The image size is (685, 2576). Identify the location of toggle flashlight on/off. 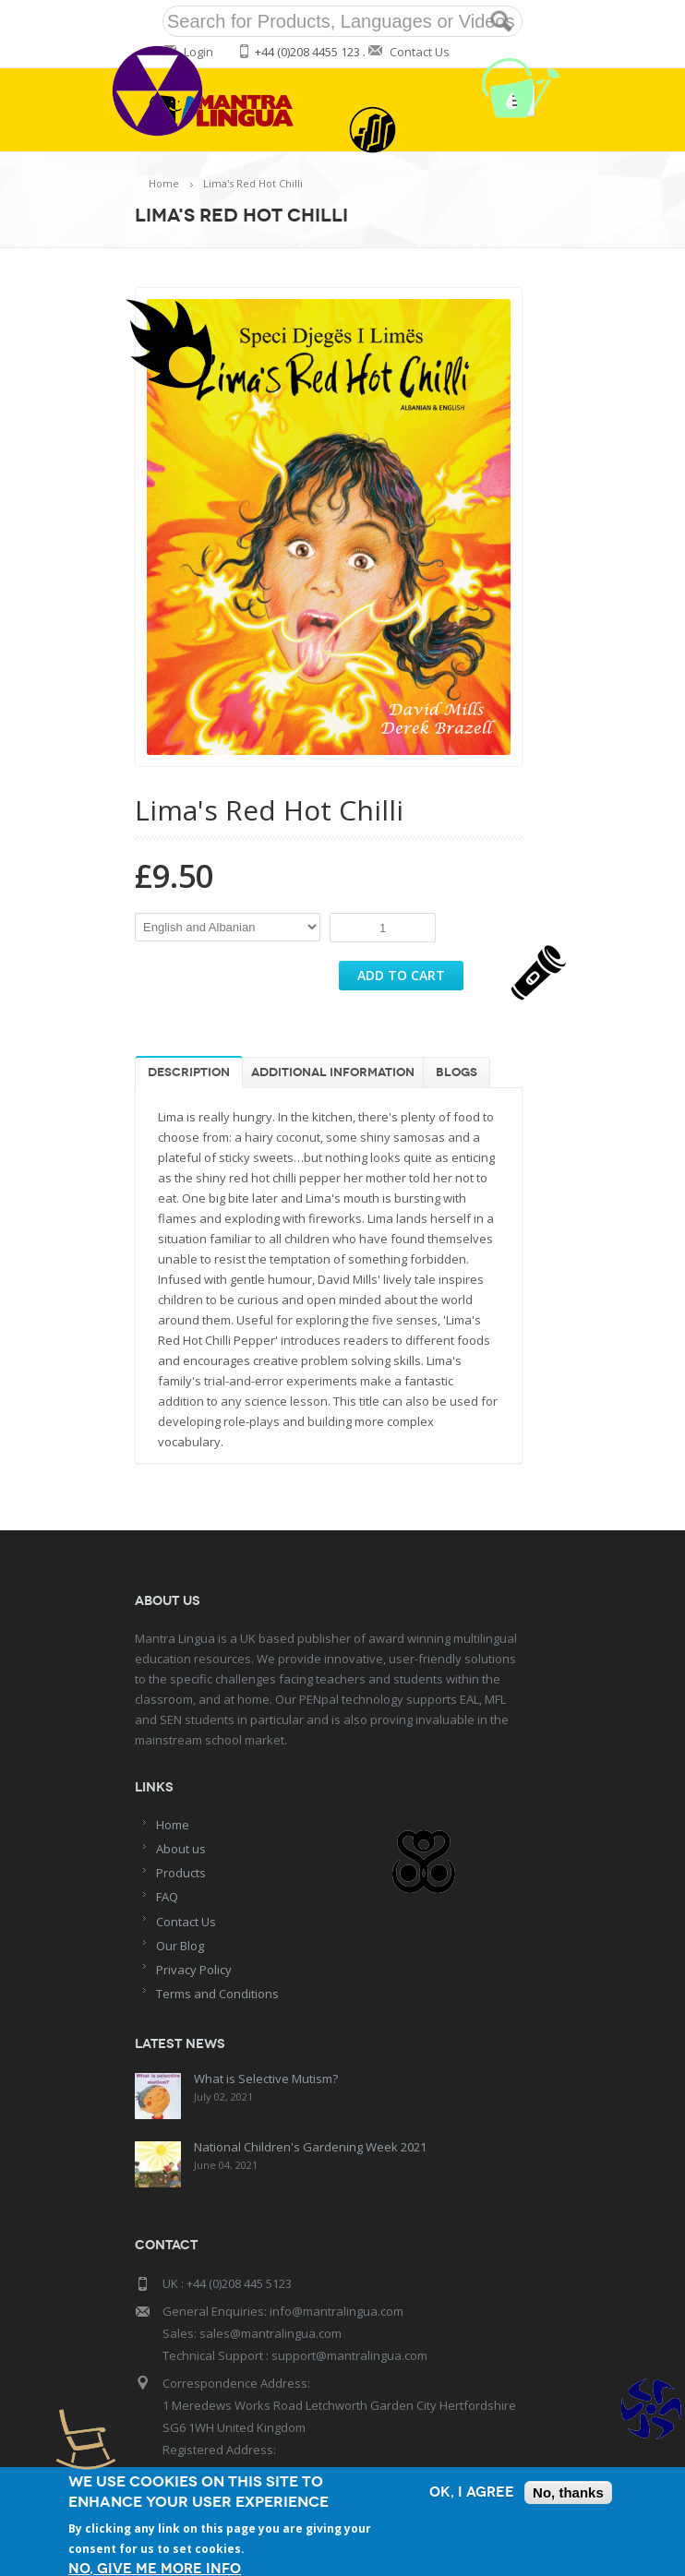
(538, 973).